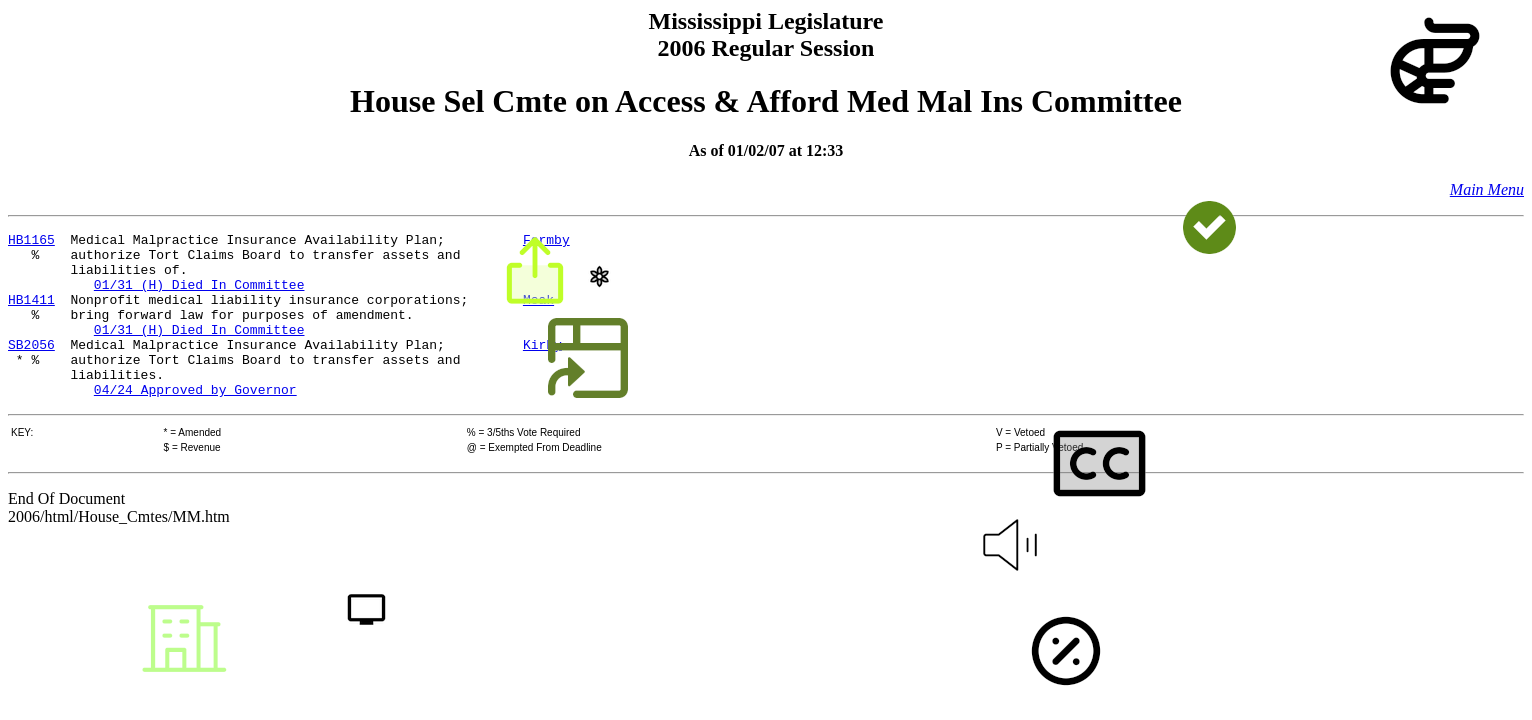  Describe the element at coordinates (1009, 545) in the screenshot. I see `increase or adjust volume` at that location.